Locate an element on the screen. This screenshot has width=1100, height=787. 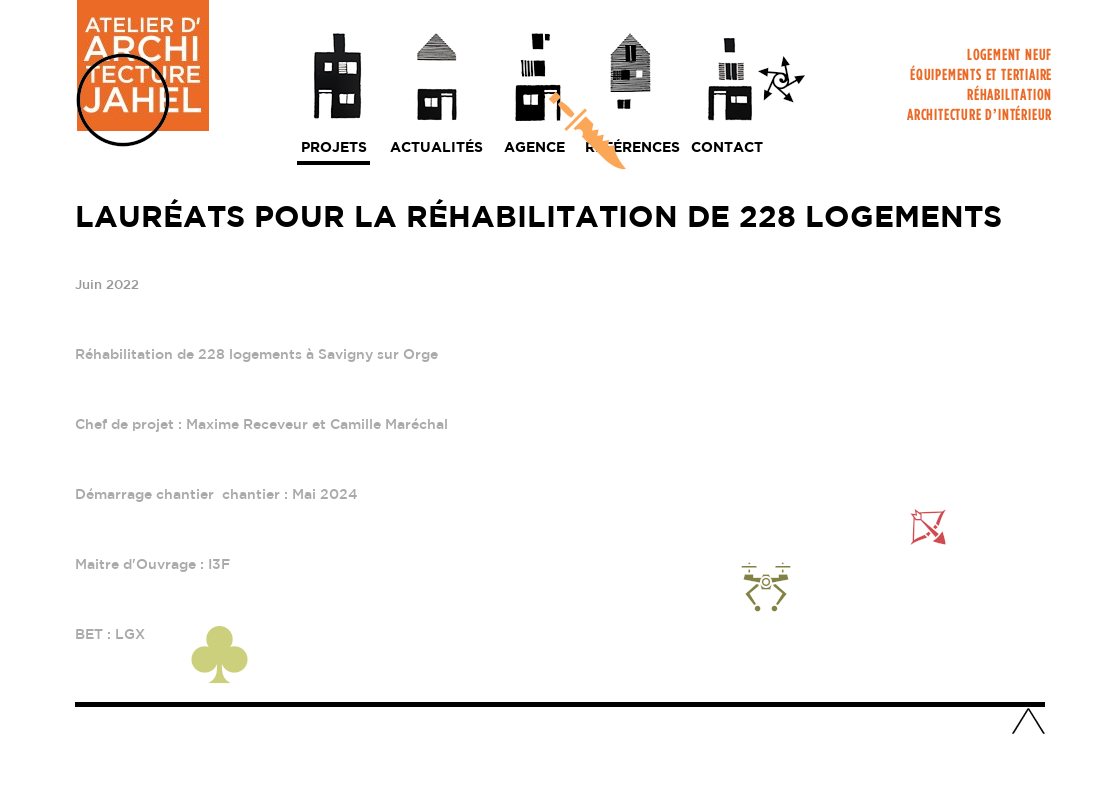
track your drone delivery status is located at coordinates (766, 587).